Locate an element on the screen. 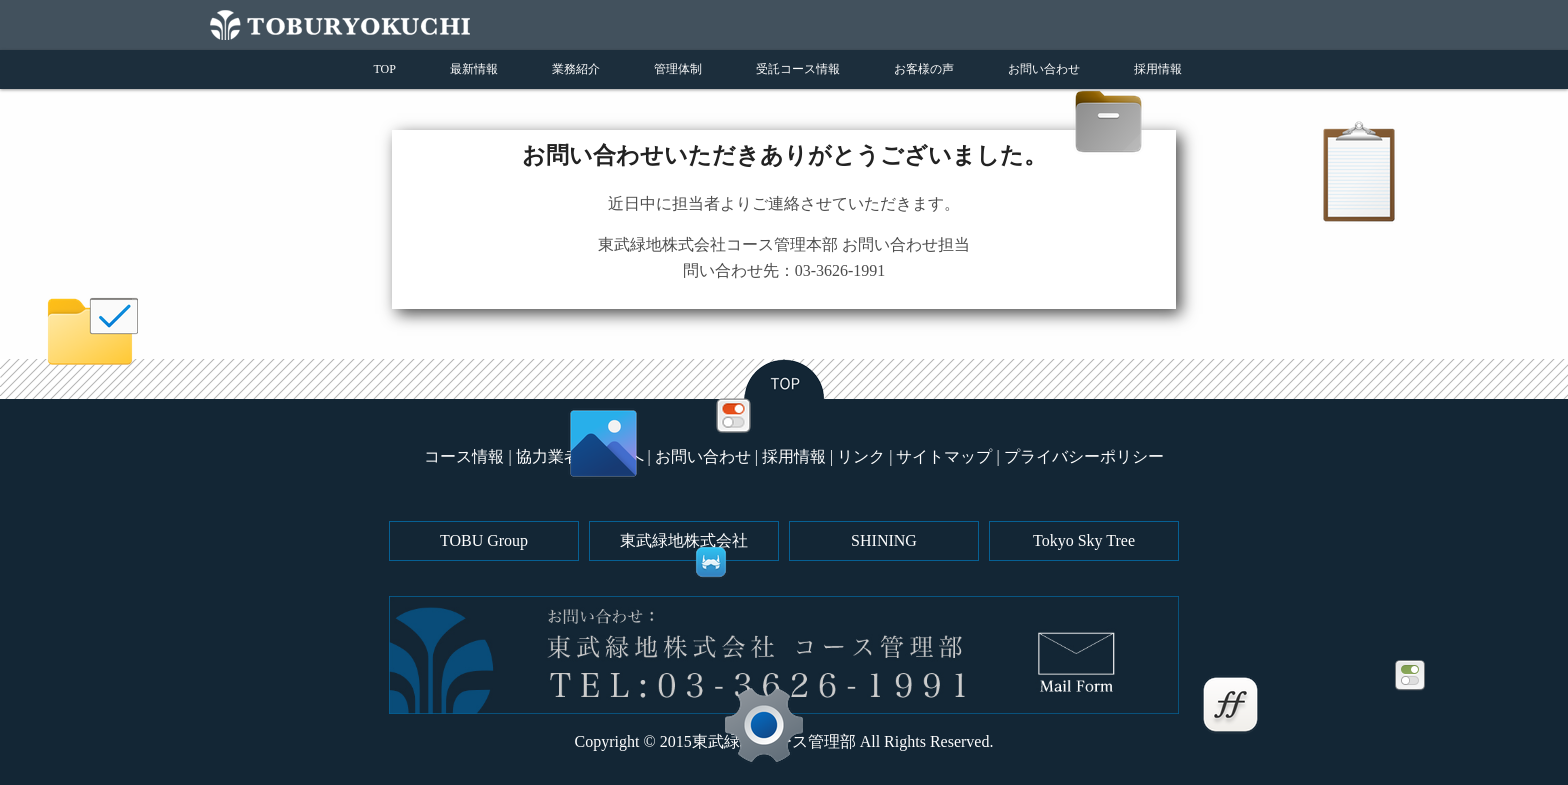  folder with verified or completed contents is located at coordinates (90, 334).